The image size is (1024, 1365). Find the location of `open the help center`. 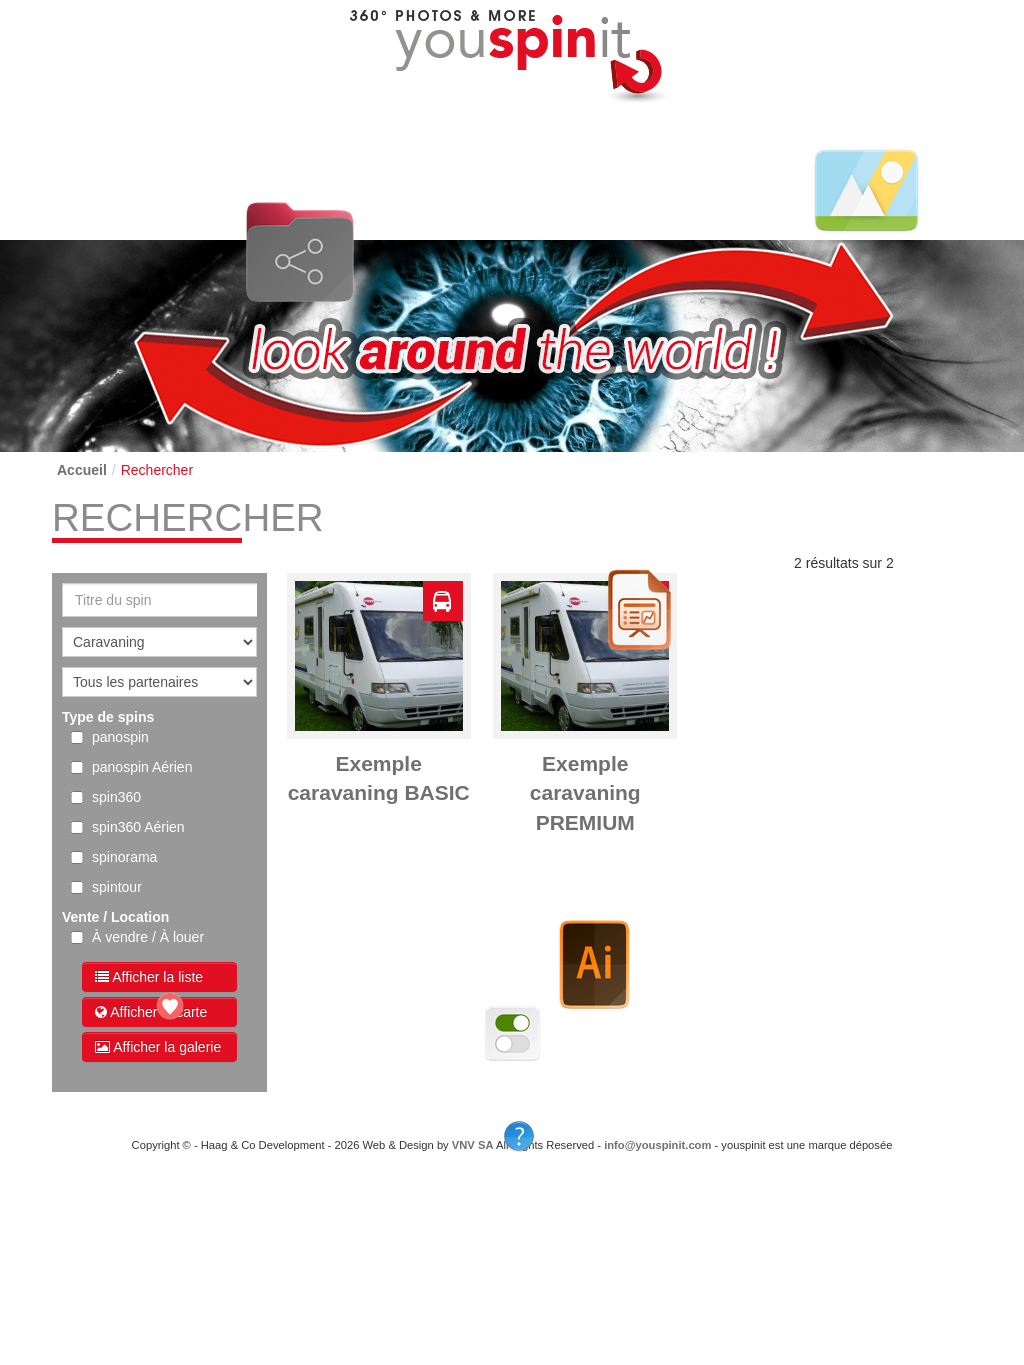

open the help center is located at coordinates (519, 1136).